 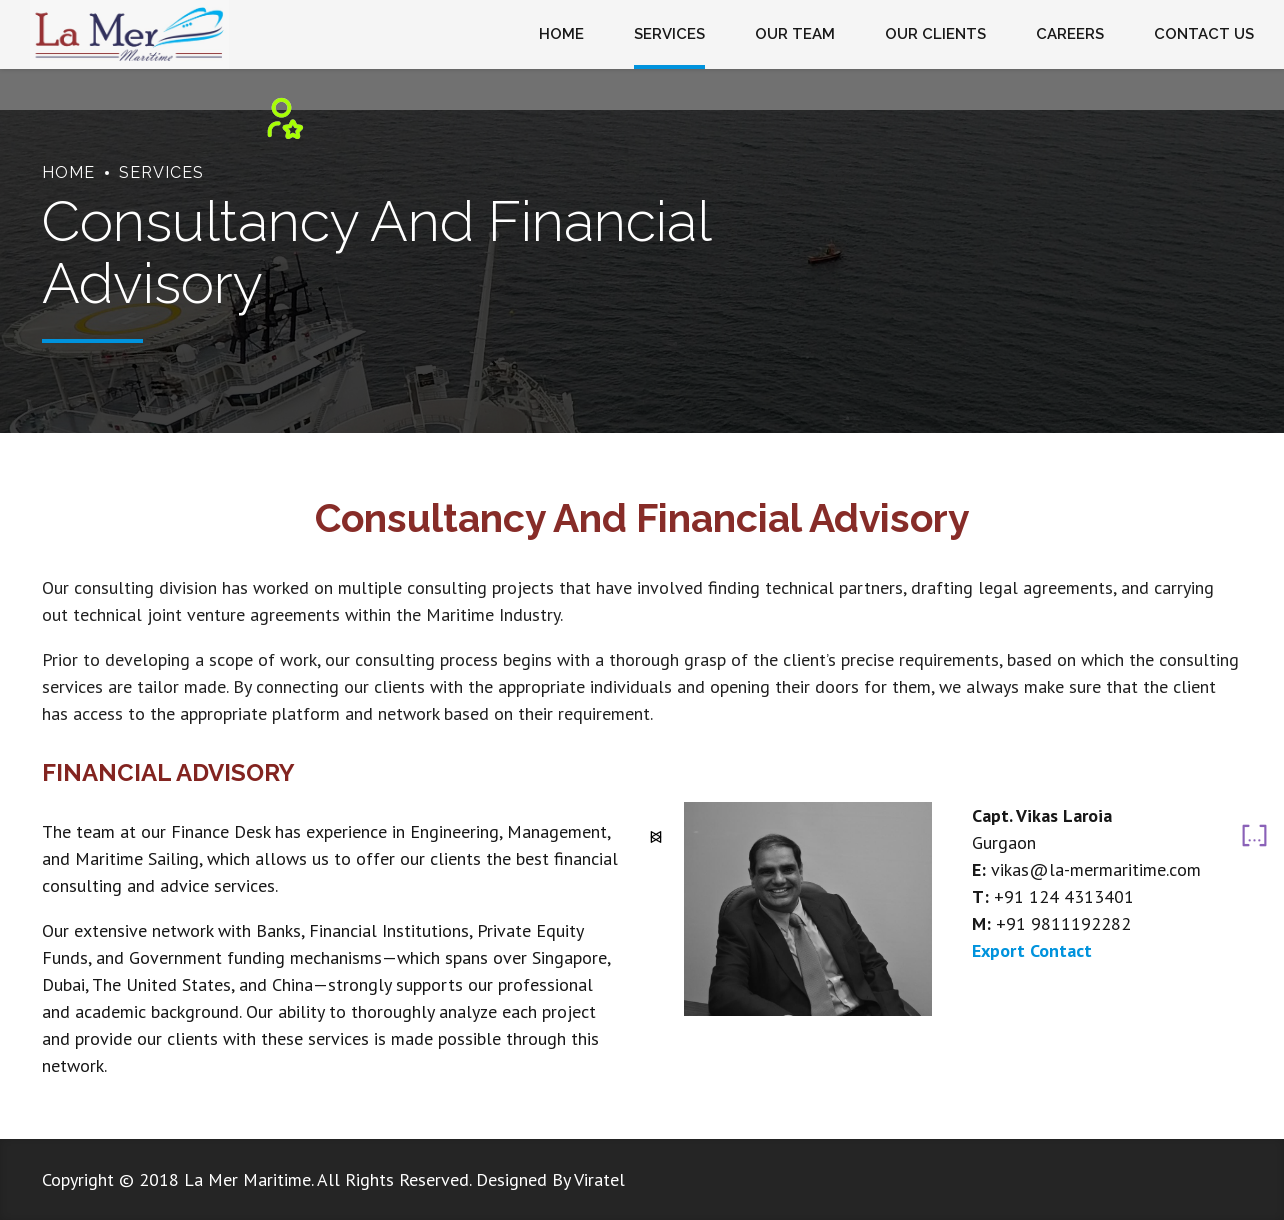 What do you see at coordinates (1254, 835) in the screenshot?
I see `contains or groups related content` at bounding box center [1254, 835].